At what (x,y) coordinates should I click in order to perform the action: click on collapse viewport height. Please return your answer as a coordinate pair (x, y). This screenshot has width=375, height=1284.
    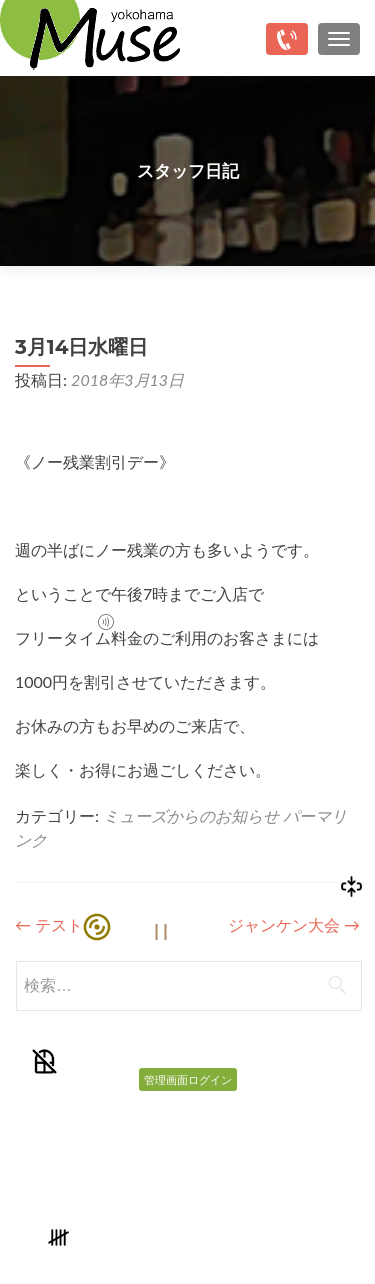
    Looking at the image, I should click on (351, 886).